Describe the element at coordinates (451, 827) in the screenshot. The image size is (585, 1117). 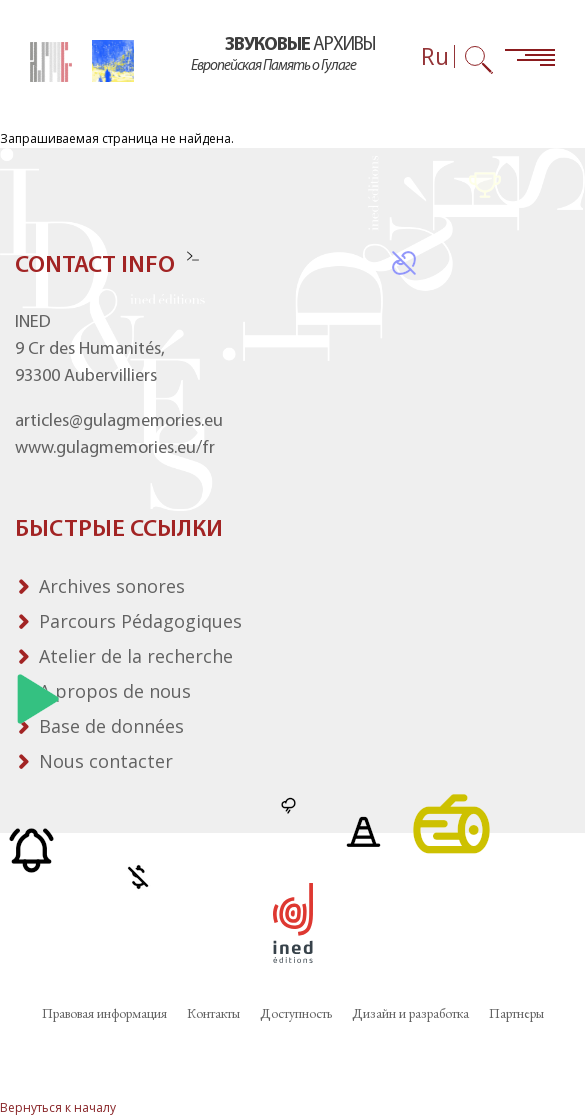
I see `view activity log or history` at that location.